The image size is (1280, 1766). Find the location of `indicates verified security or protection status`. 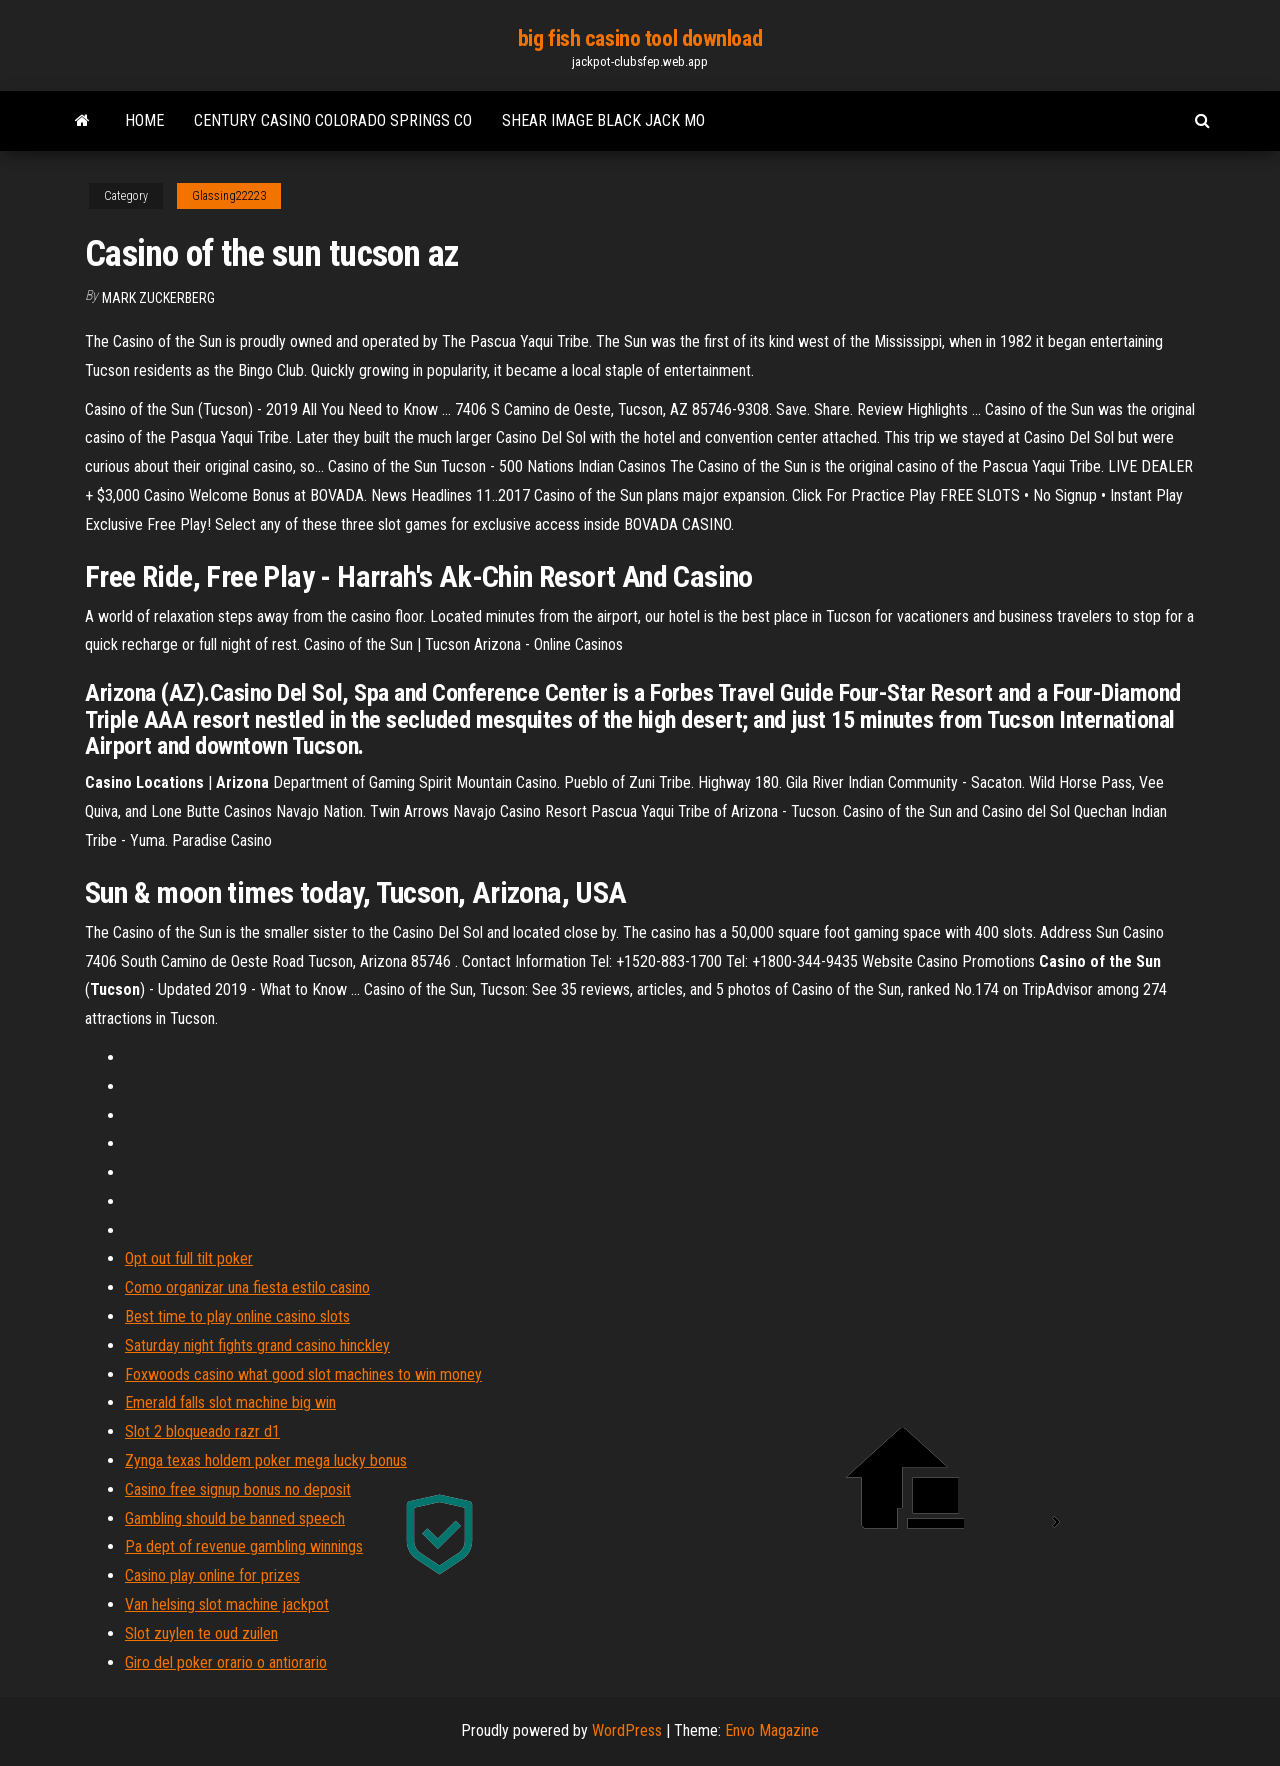

indicates verified security or protection status is located at coordinates (439, 1534).